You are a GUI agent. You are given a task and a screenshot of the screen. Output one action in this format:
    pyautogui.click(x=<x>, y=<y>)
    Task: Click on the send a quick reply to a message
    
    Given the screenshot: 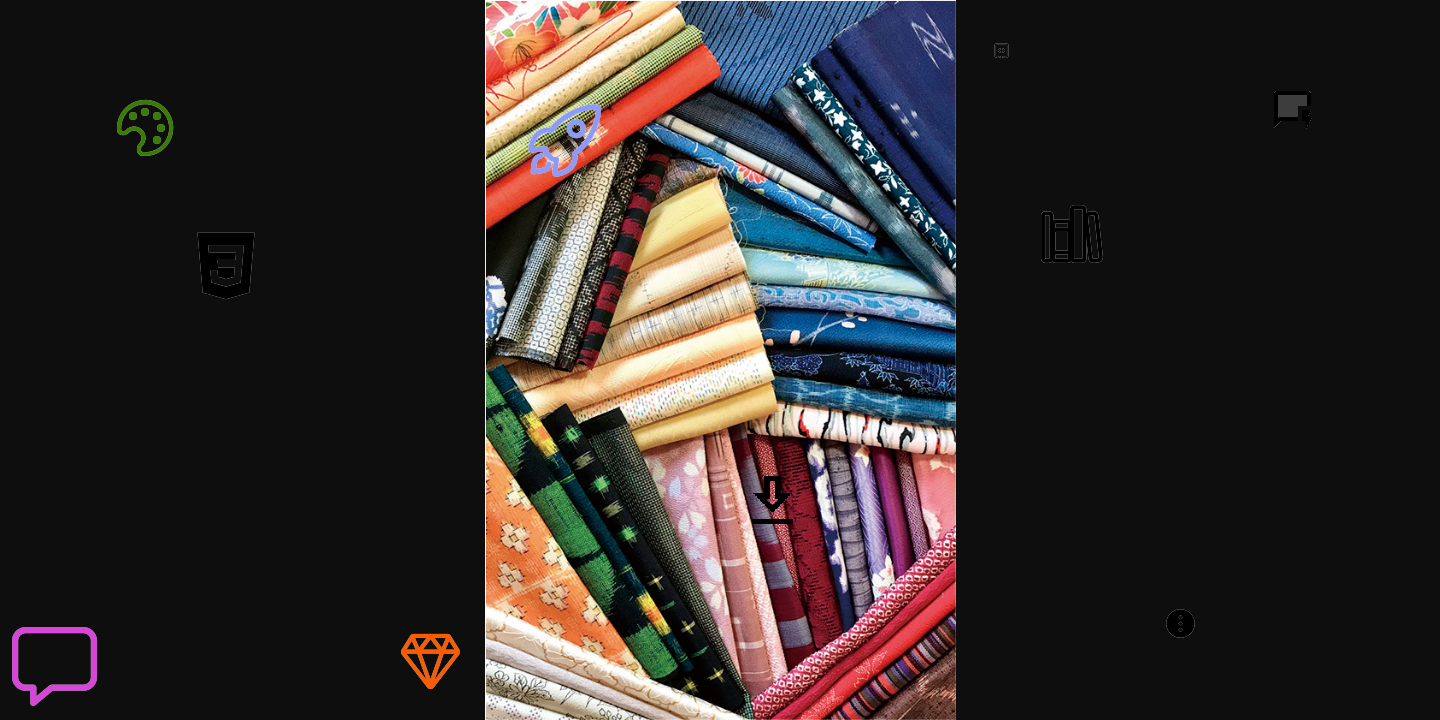 What is the action you would take?
    pyautogui.click(x=1292, y=109)
    